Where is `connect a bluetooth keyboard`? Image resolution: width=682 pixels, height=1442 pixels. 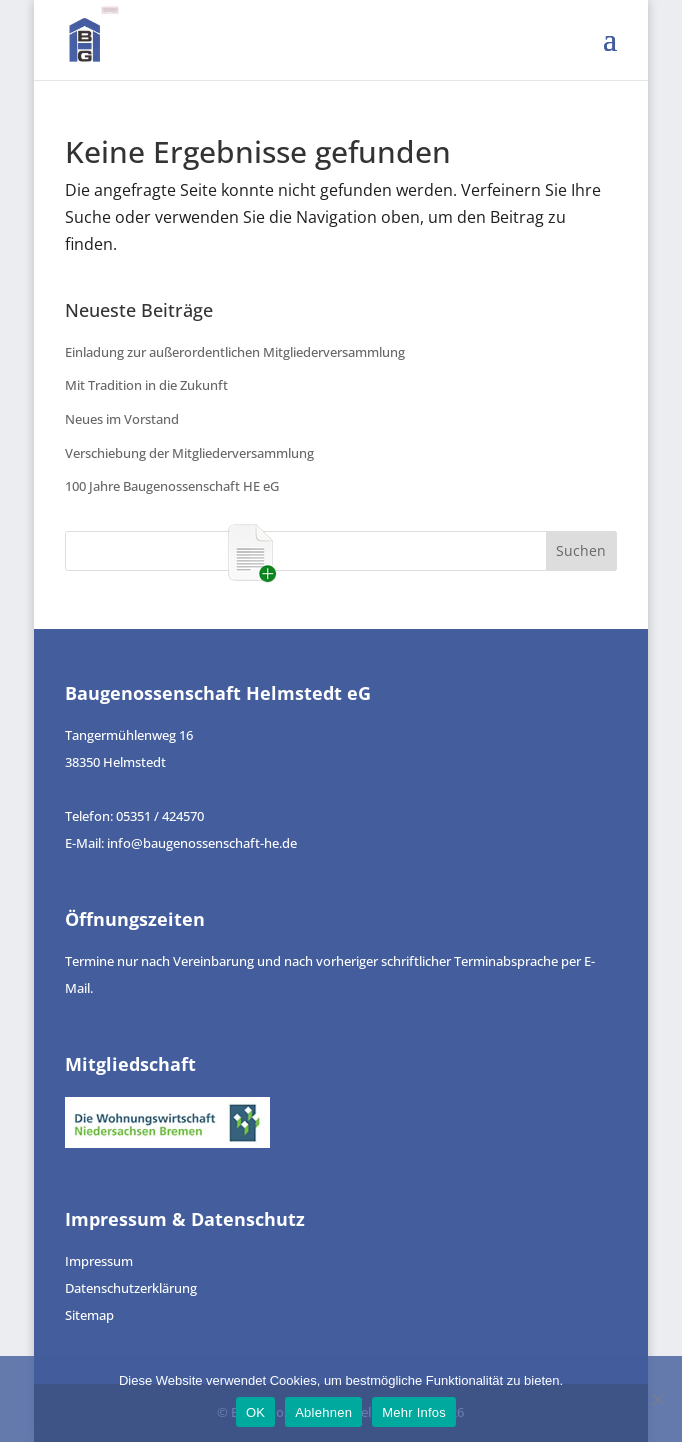
connect a bluetooth keyboard is located at coordinates (110, 10).